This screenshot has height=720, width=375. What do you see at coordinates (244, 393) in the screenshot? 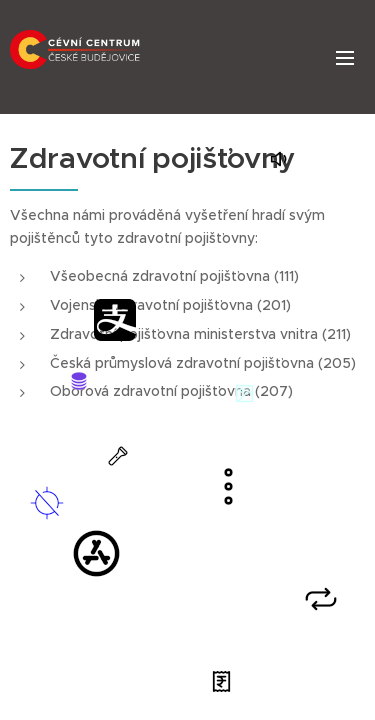
I see `view image or photo` at bounding box center [244, 393].